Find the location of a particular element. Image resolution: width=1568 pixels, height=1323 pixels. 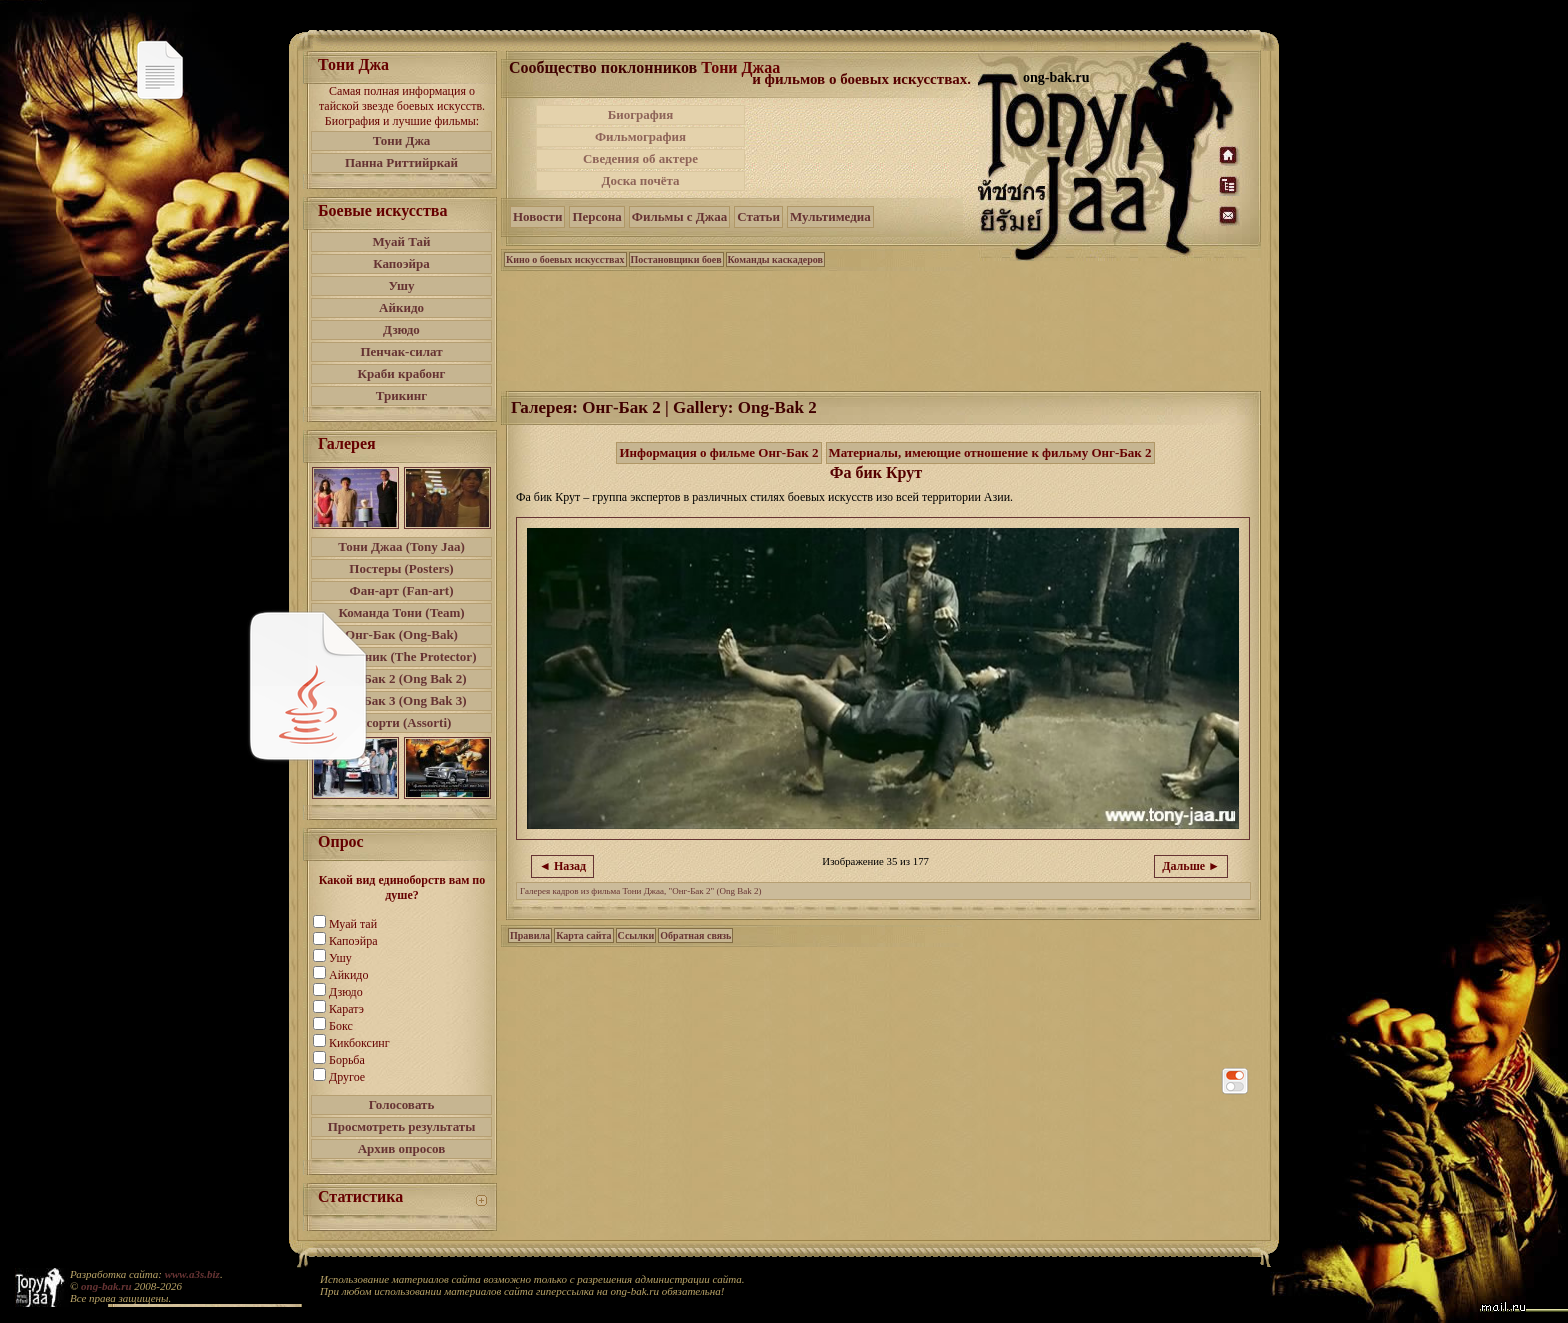

open gnome tweaks application is located at coordinates (1235, 1081).